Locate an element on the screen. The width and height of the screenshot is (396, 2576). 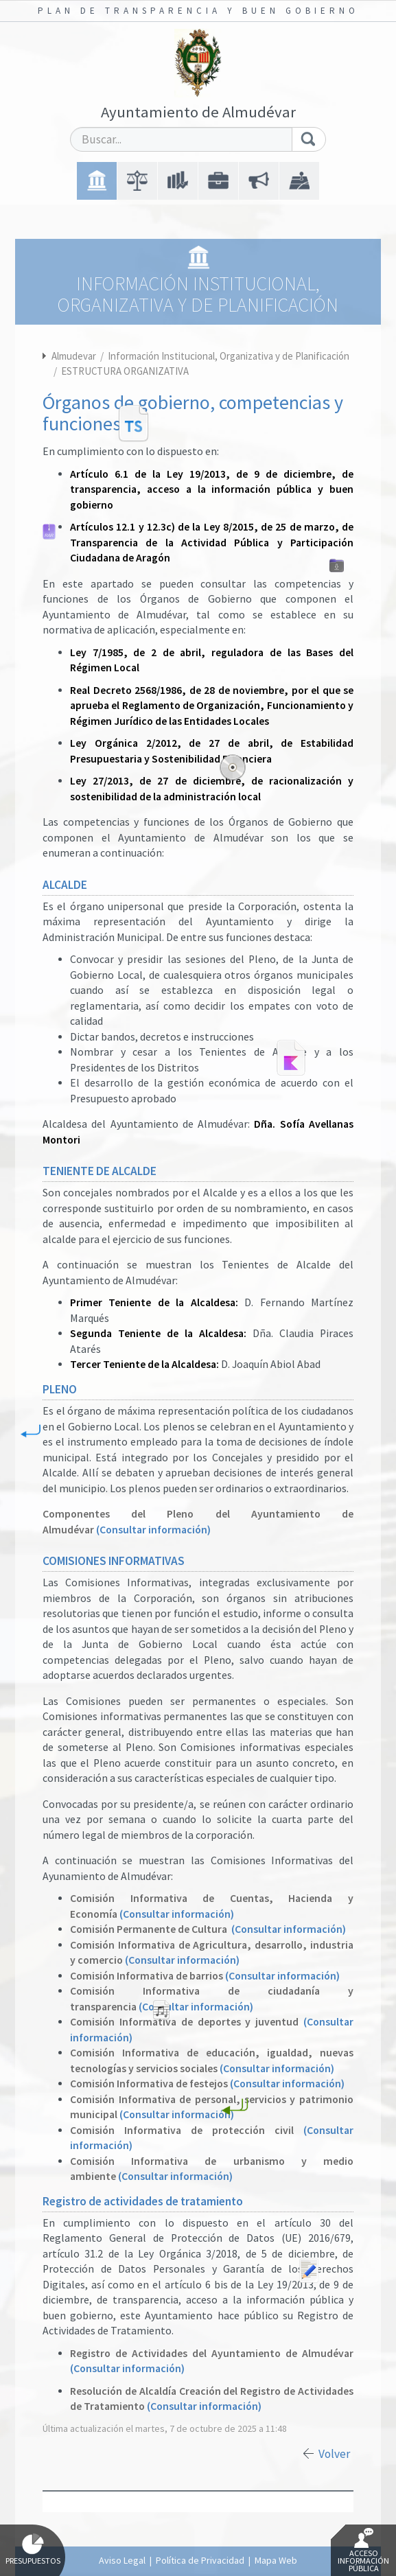
a lilypond music notation file is located at coordinates (161, 2010).